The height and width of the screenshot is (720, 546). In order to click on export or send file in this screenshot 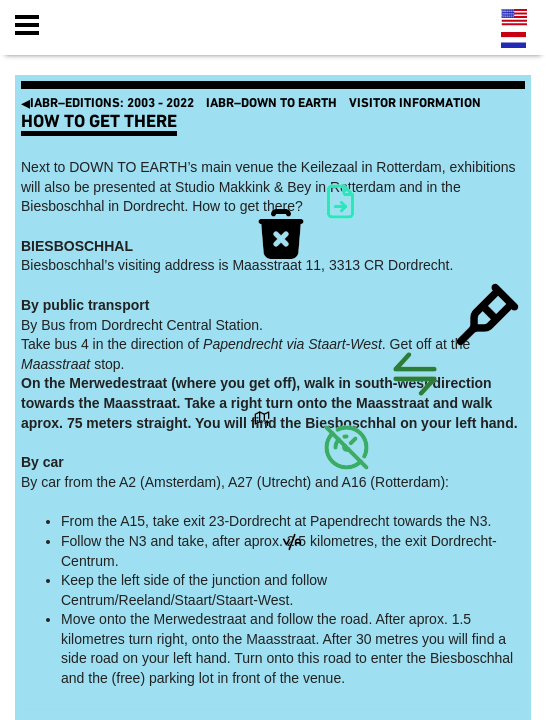, I will do `click(340, 201)`.